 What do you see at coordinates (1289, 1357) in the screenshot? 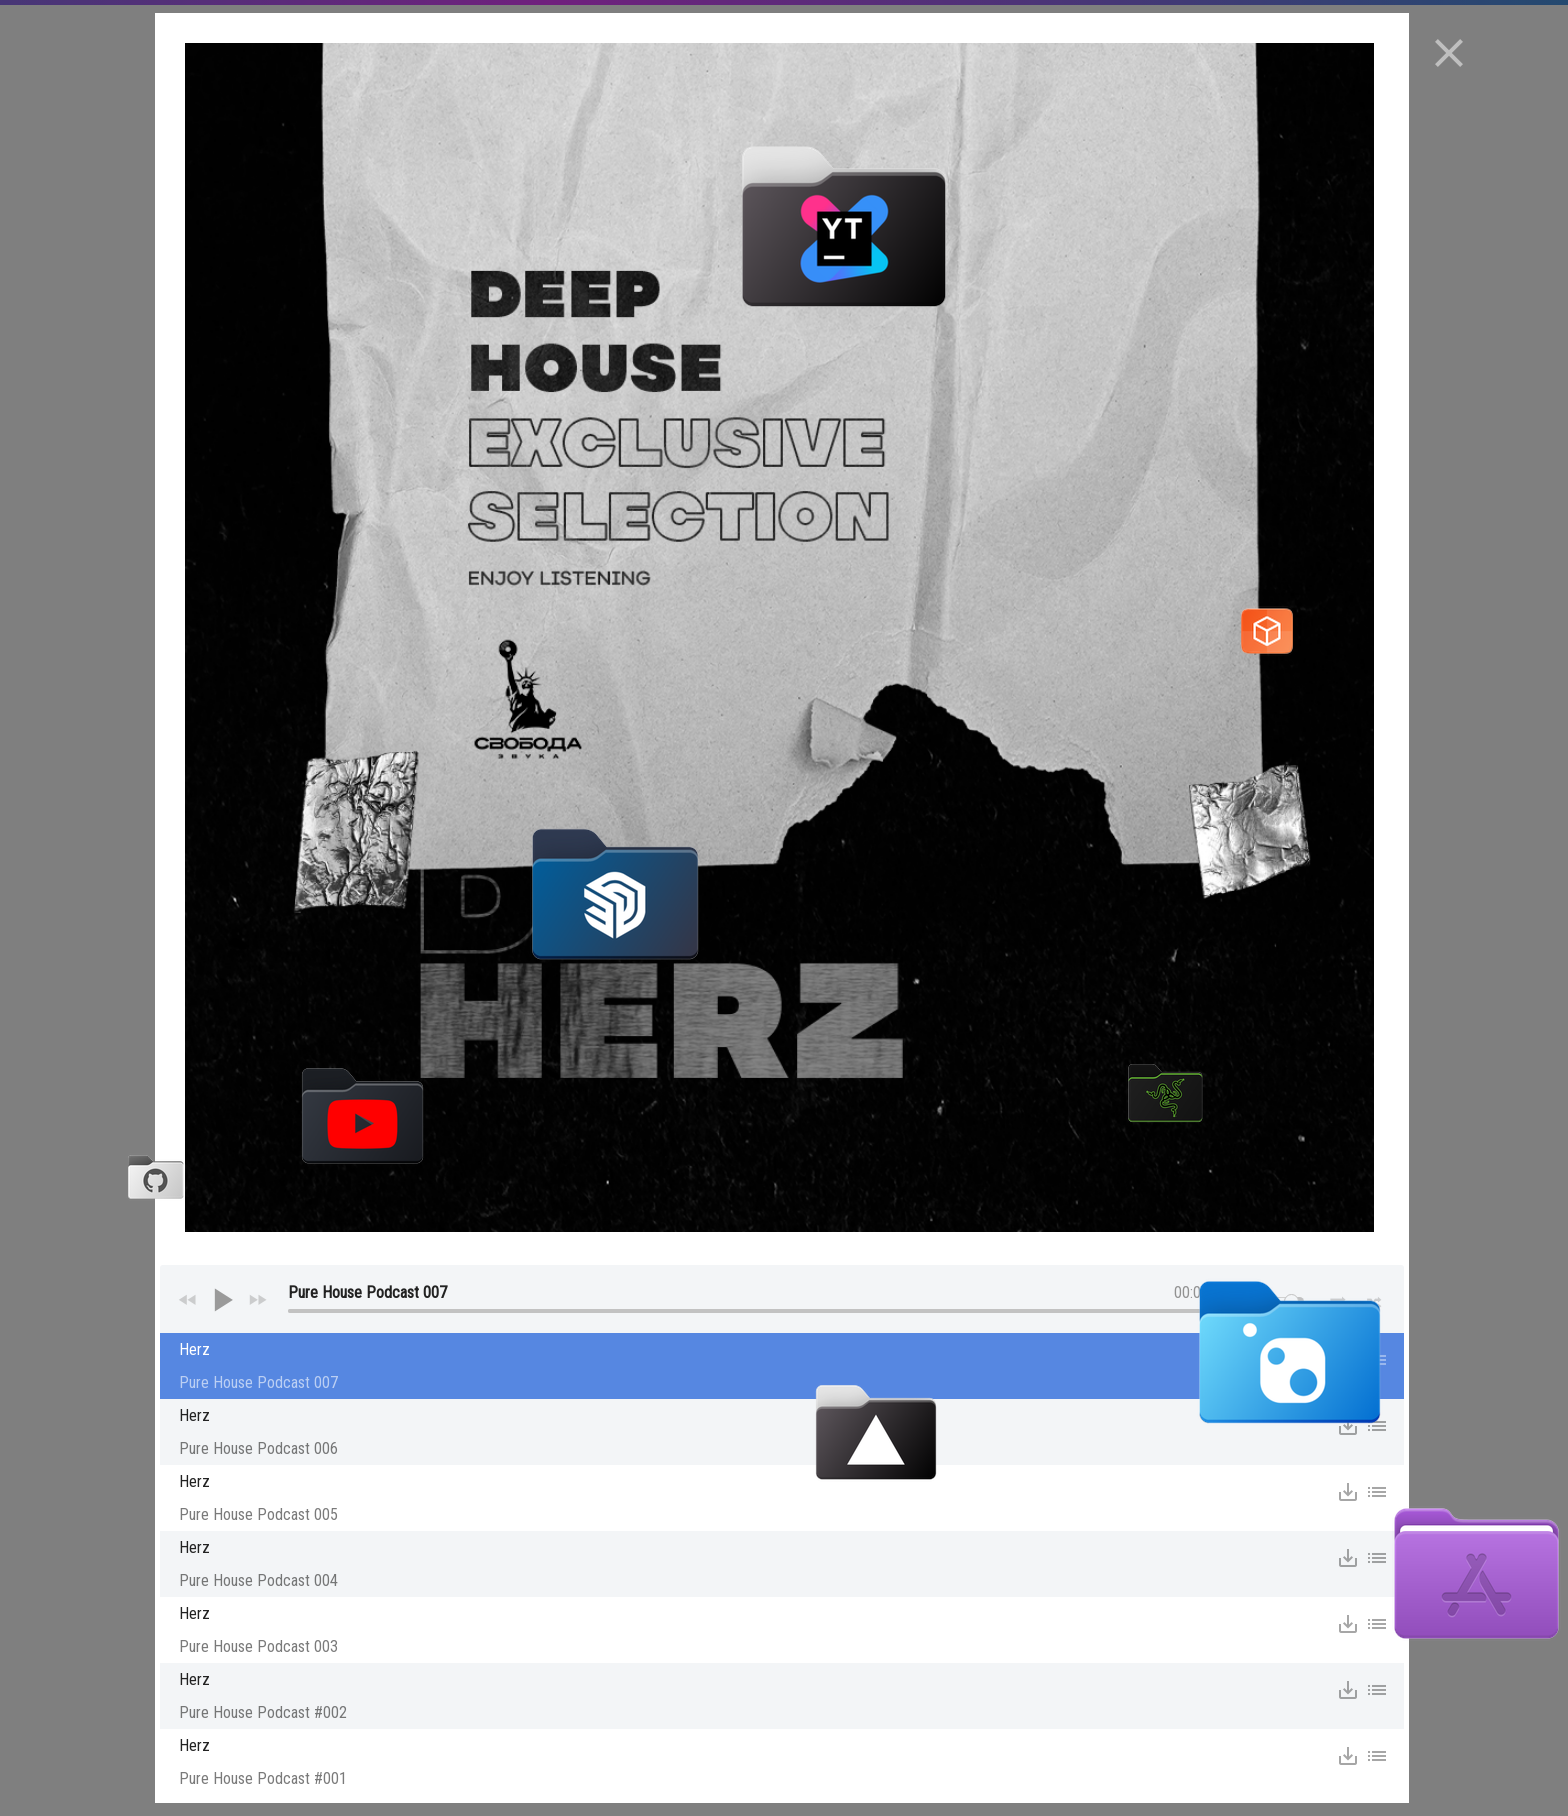
I see `folder containing NuGet packages` at bounding box center [1289, 1357].